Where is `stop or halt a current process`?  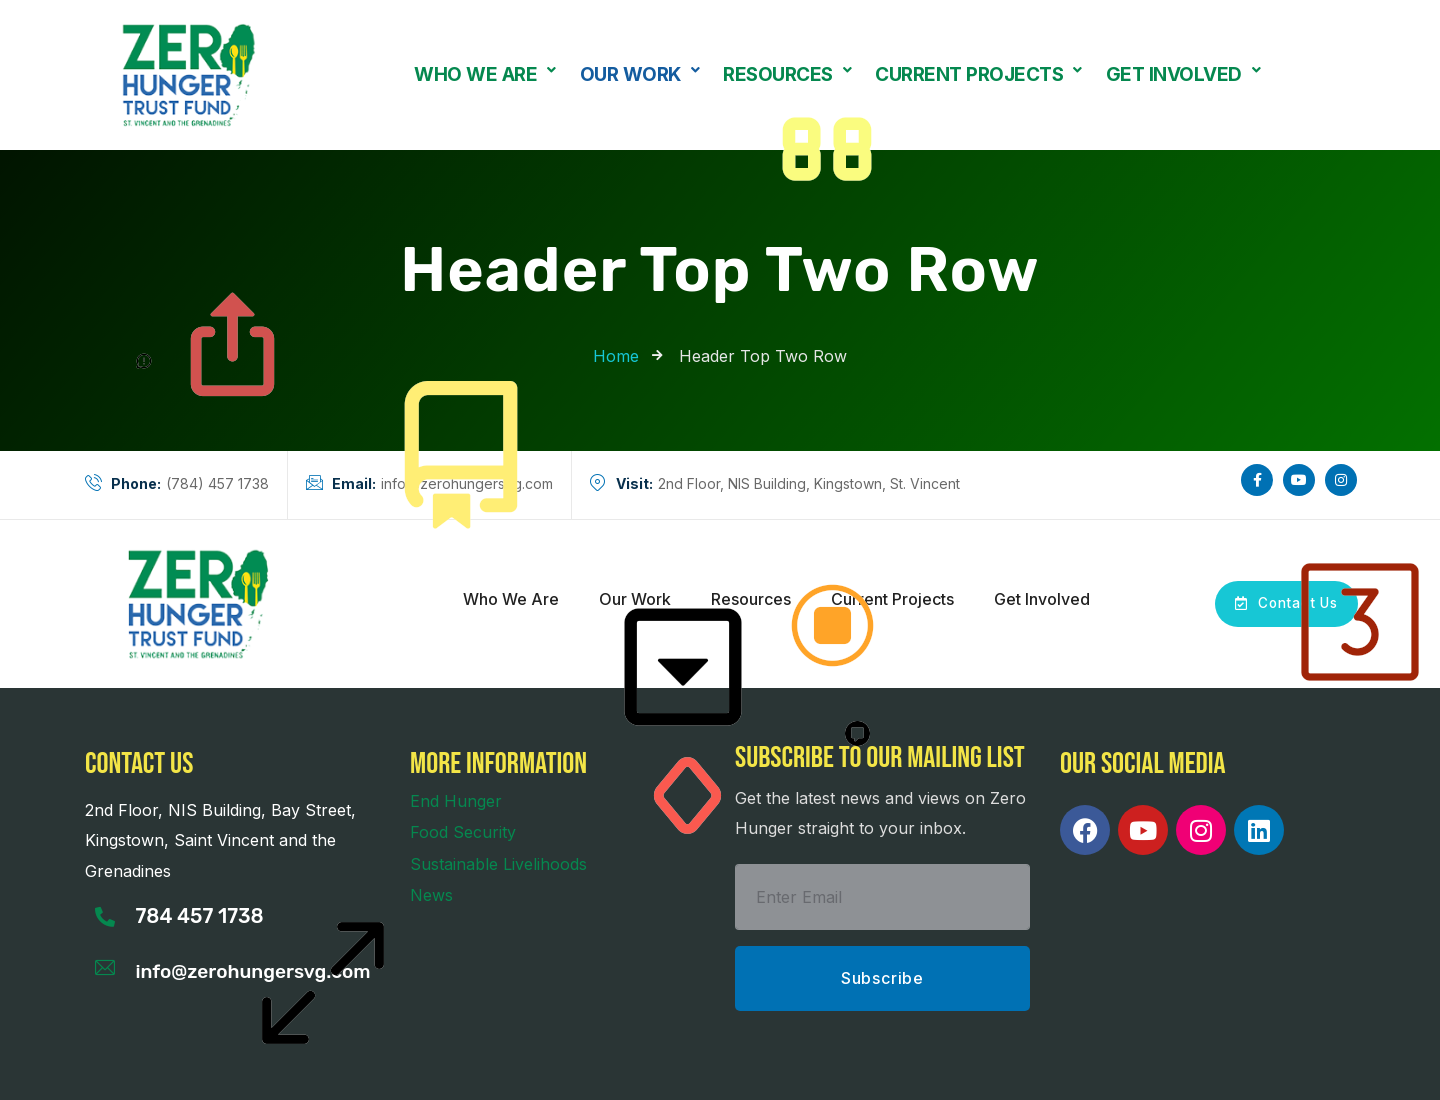
stop or halt a current process is located at coordinates (832, 625).